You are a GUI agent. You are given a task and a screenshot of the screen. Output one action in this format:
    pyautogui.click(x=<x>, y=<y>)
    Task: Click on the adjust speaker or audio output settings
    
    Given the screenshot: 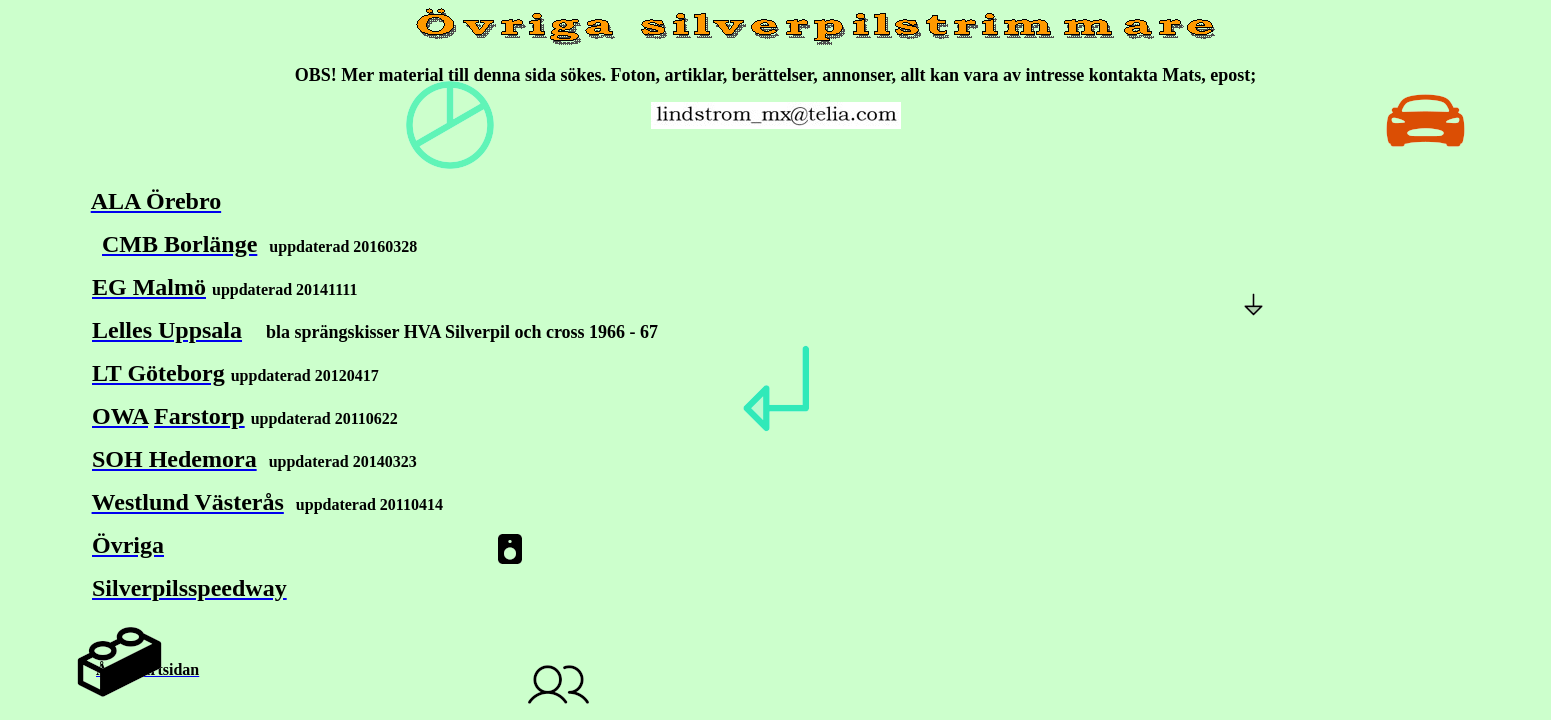 What is the action you would take?
    pyautogui.click(x=510, y=549)
    